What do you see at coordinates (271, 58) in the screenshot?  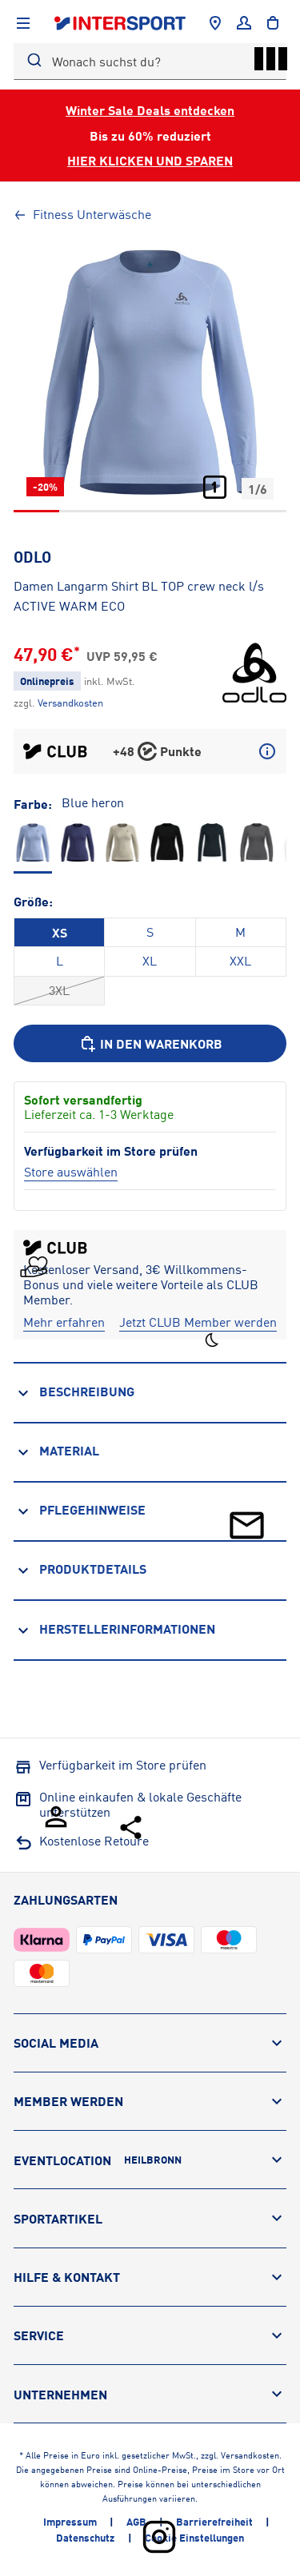 I see `switch to week view in calendar` at bounding box center [271, 58].